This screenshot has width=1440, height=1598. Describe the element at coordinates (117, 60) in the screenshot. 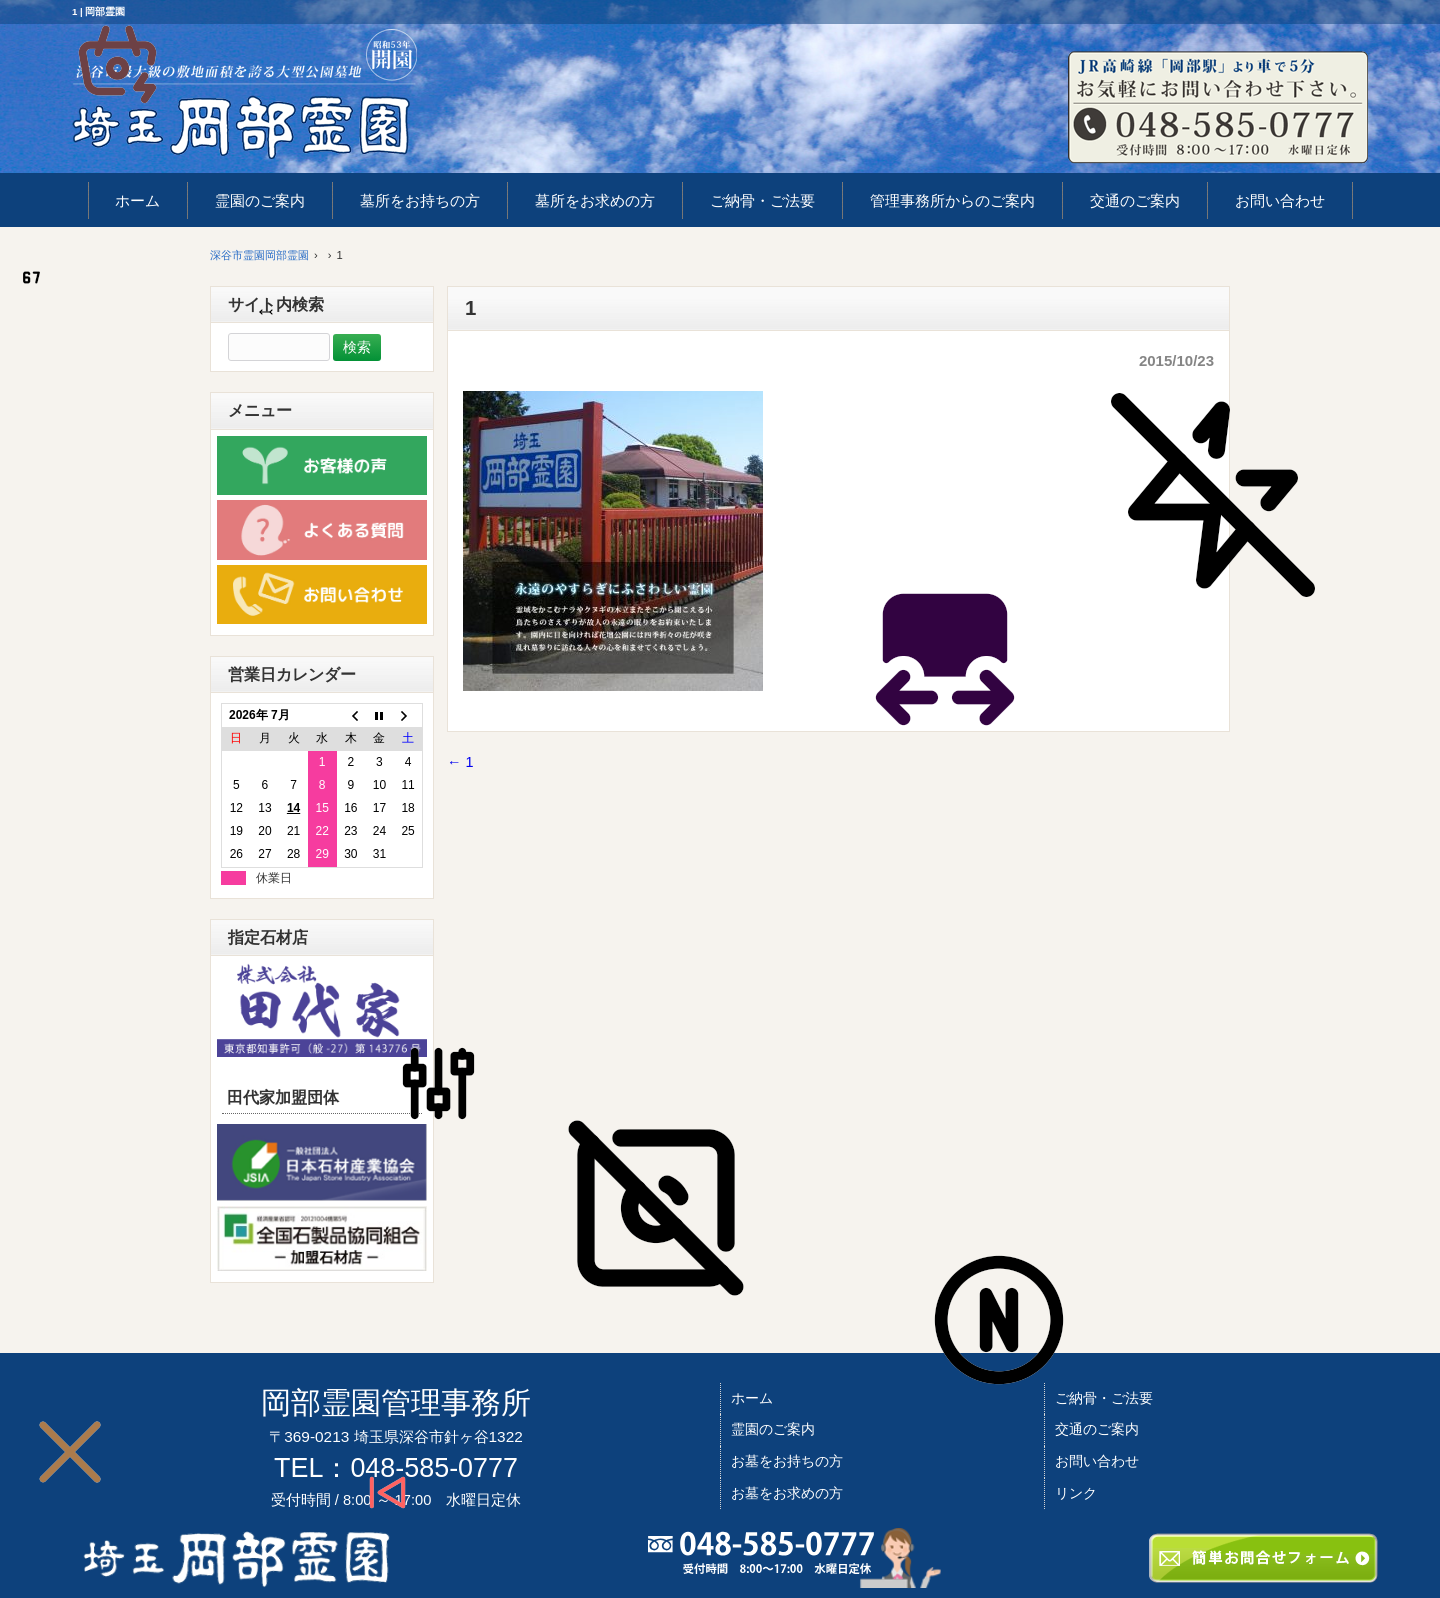

I see `quick purchase or express checkout` at that location.